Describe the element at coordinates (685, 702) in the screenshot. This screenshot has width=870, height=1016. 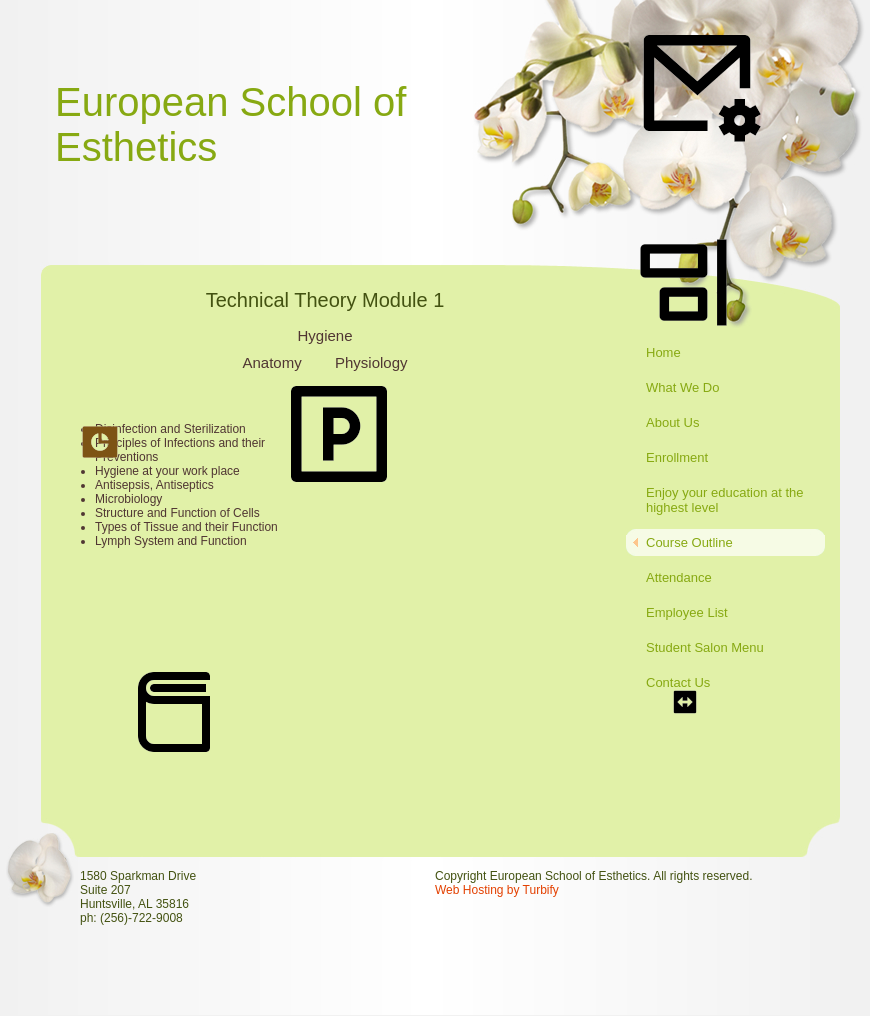
I see `flip image horizontally` at that location.